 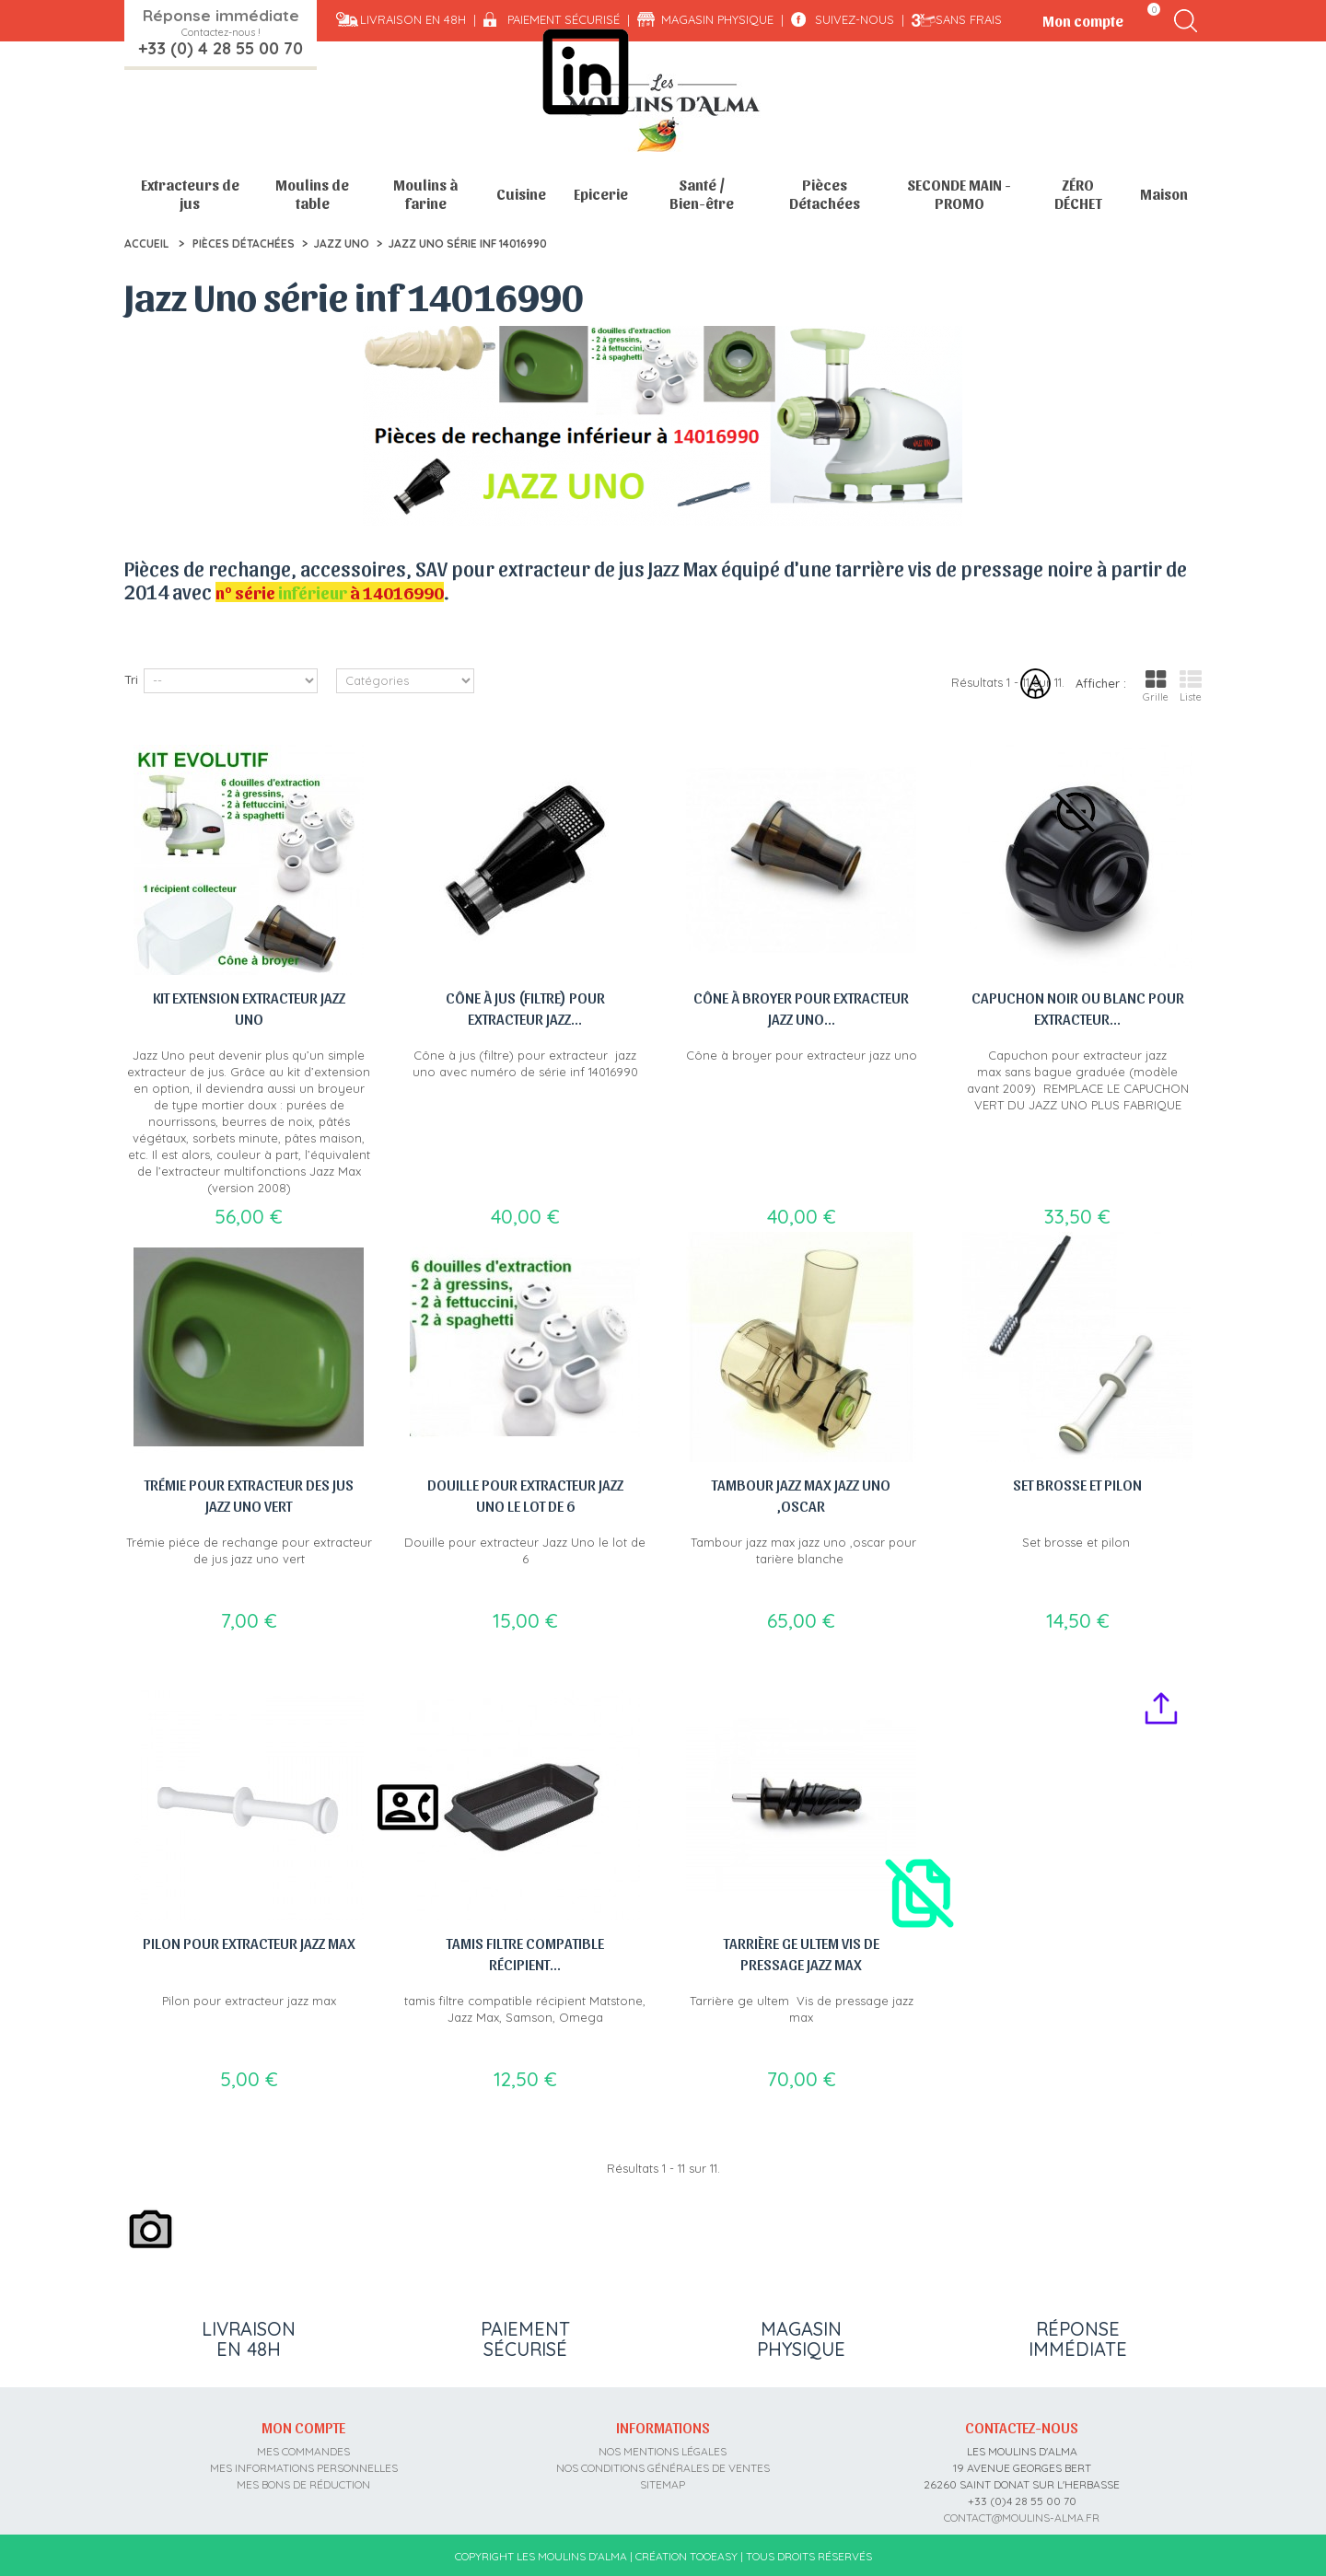 What do you see at coordinates (1035, 683) in the screenshot?
I see `edit your profile` at bounding box center [1035, 683].